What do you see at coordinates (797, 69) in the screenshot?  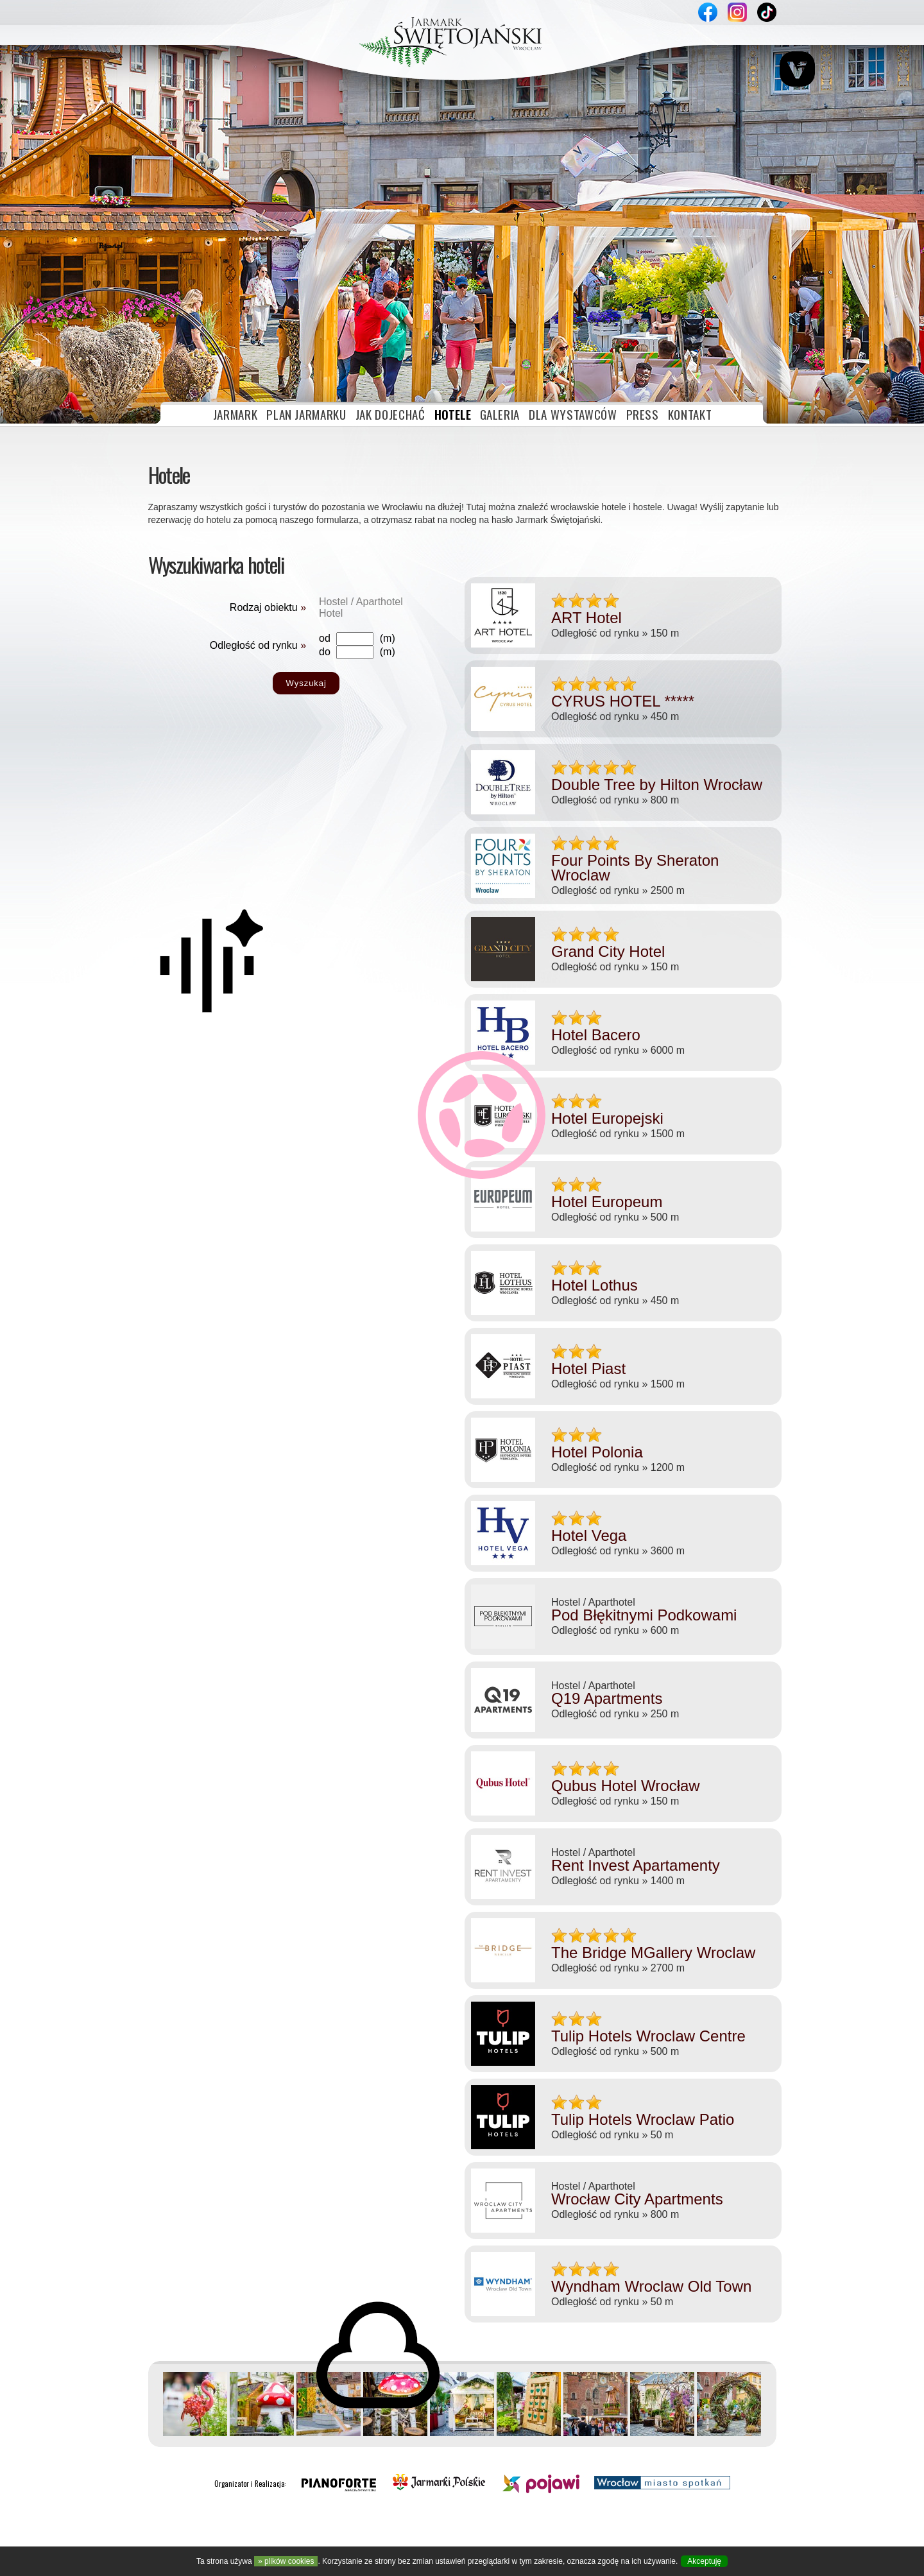 I see `verdaccio private npm registry logo` at bounding box center [797, 69].